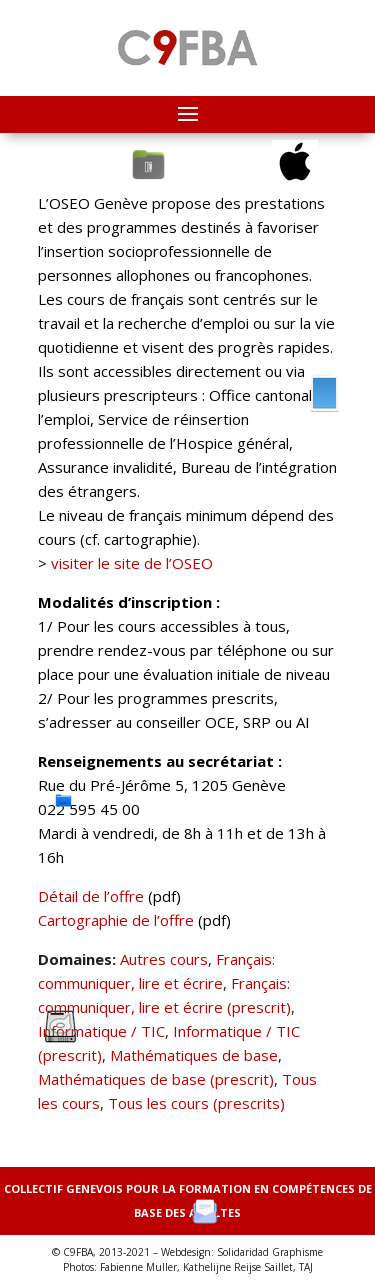 The width and height of the screenshot is (375, 1285). I want to click on apple system service or background process, so click(295, 163).